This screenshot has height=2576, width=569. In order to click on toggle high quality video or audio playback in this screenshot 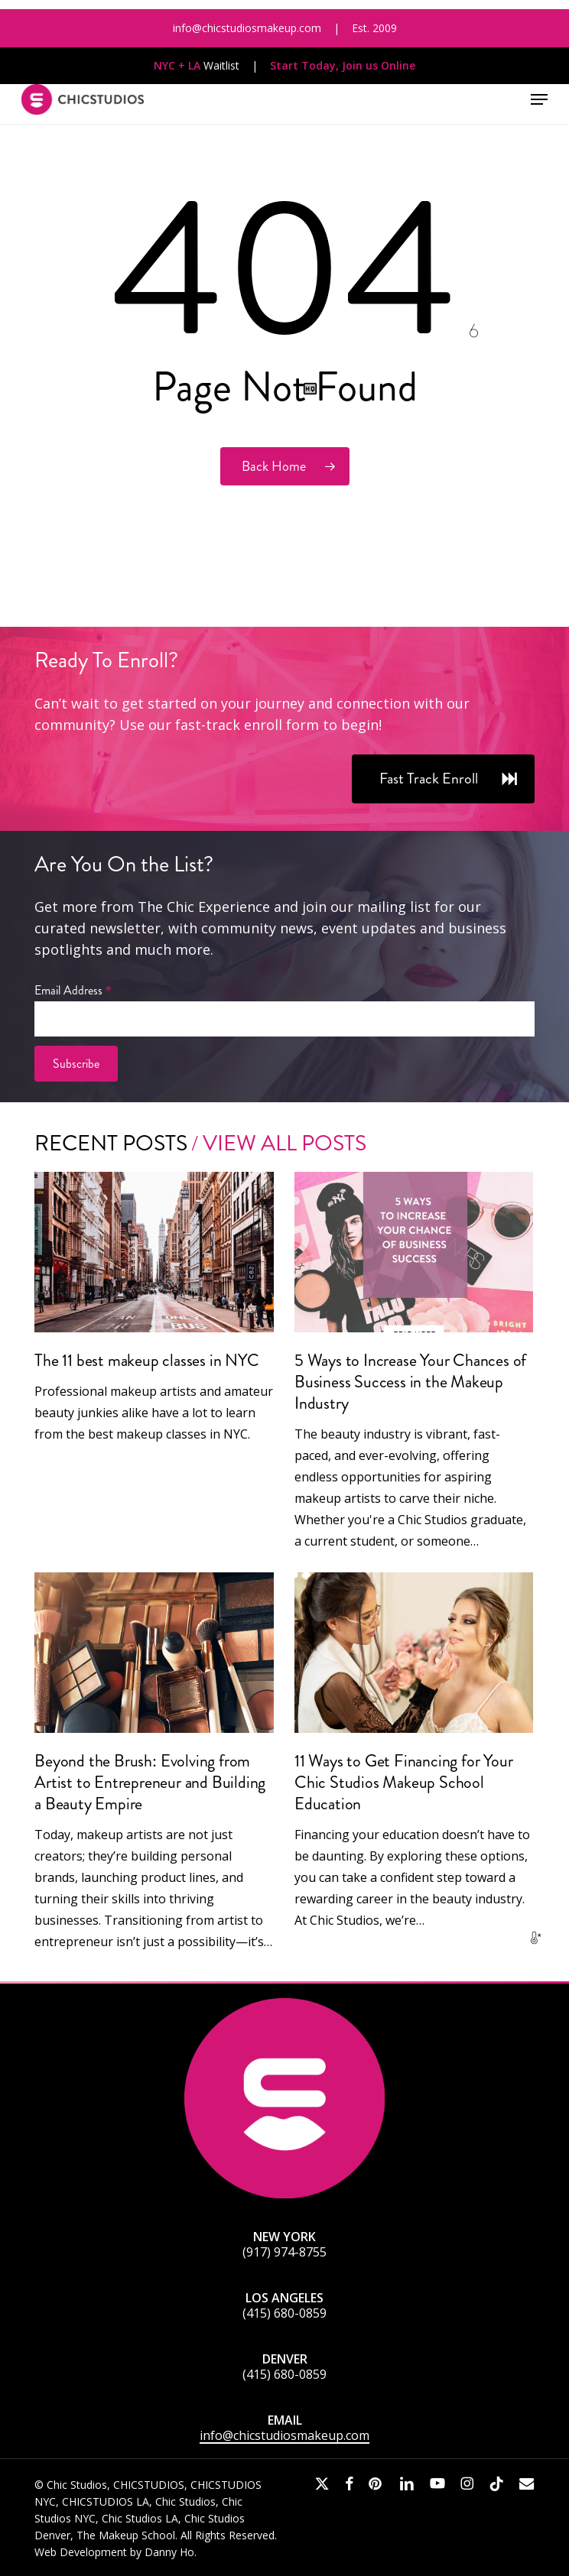, I will do `click(310, 388)`.